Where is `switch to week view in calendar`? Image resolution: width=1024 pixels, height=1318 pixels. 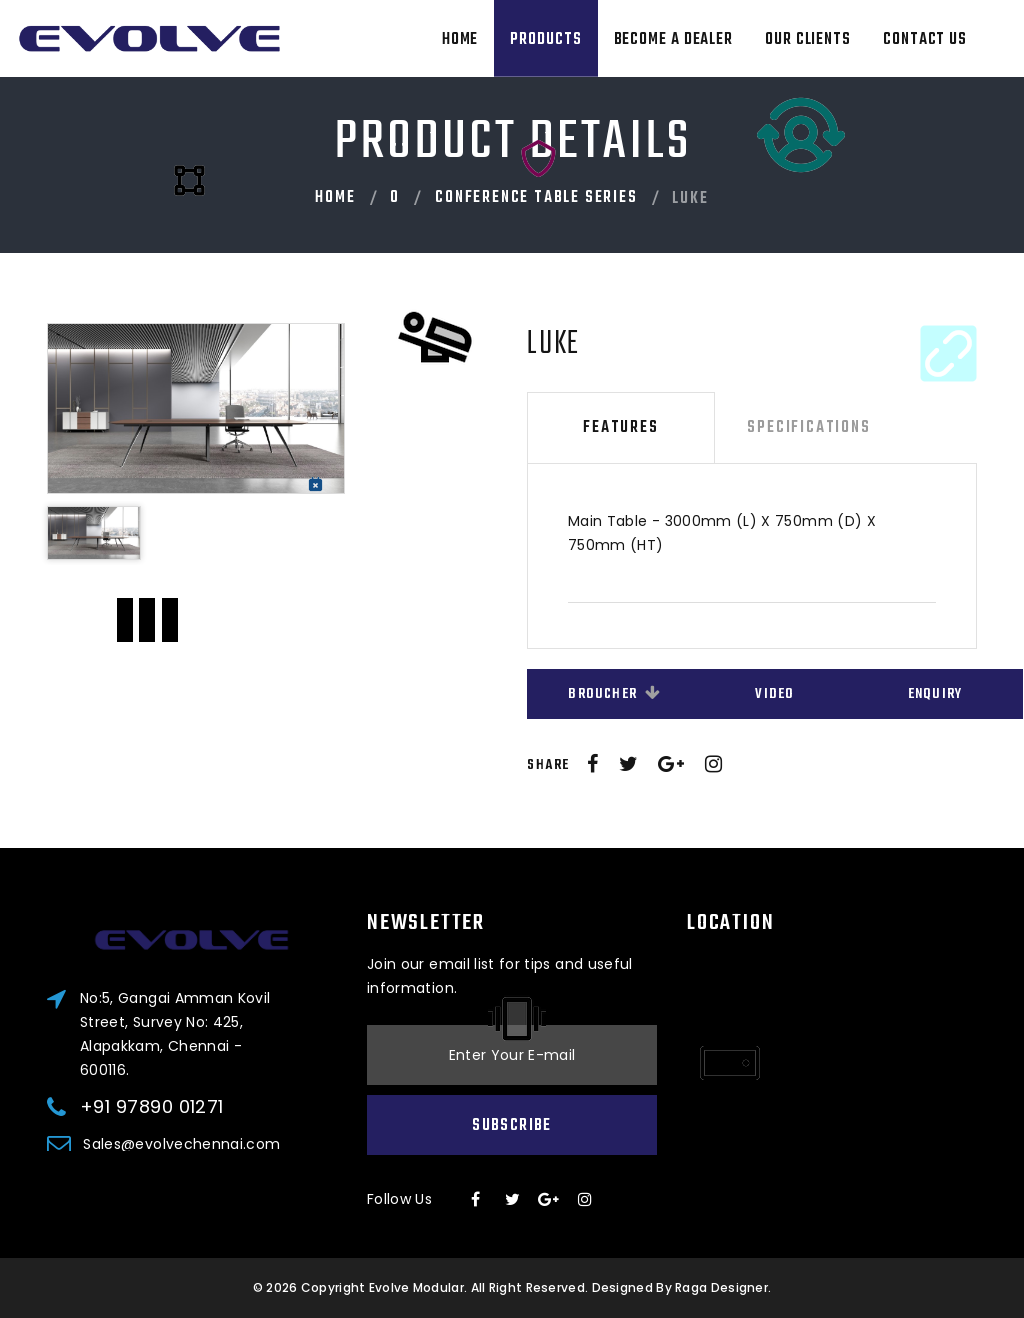 switch to week view in calendar is located at coordinates (149, 620).